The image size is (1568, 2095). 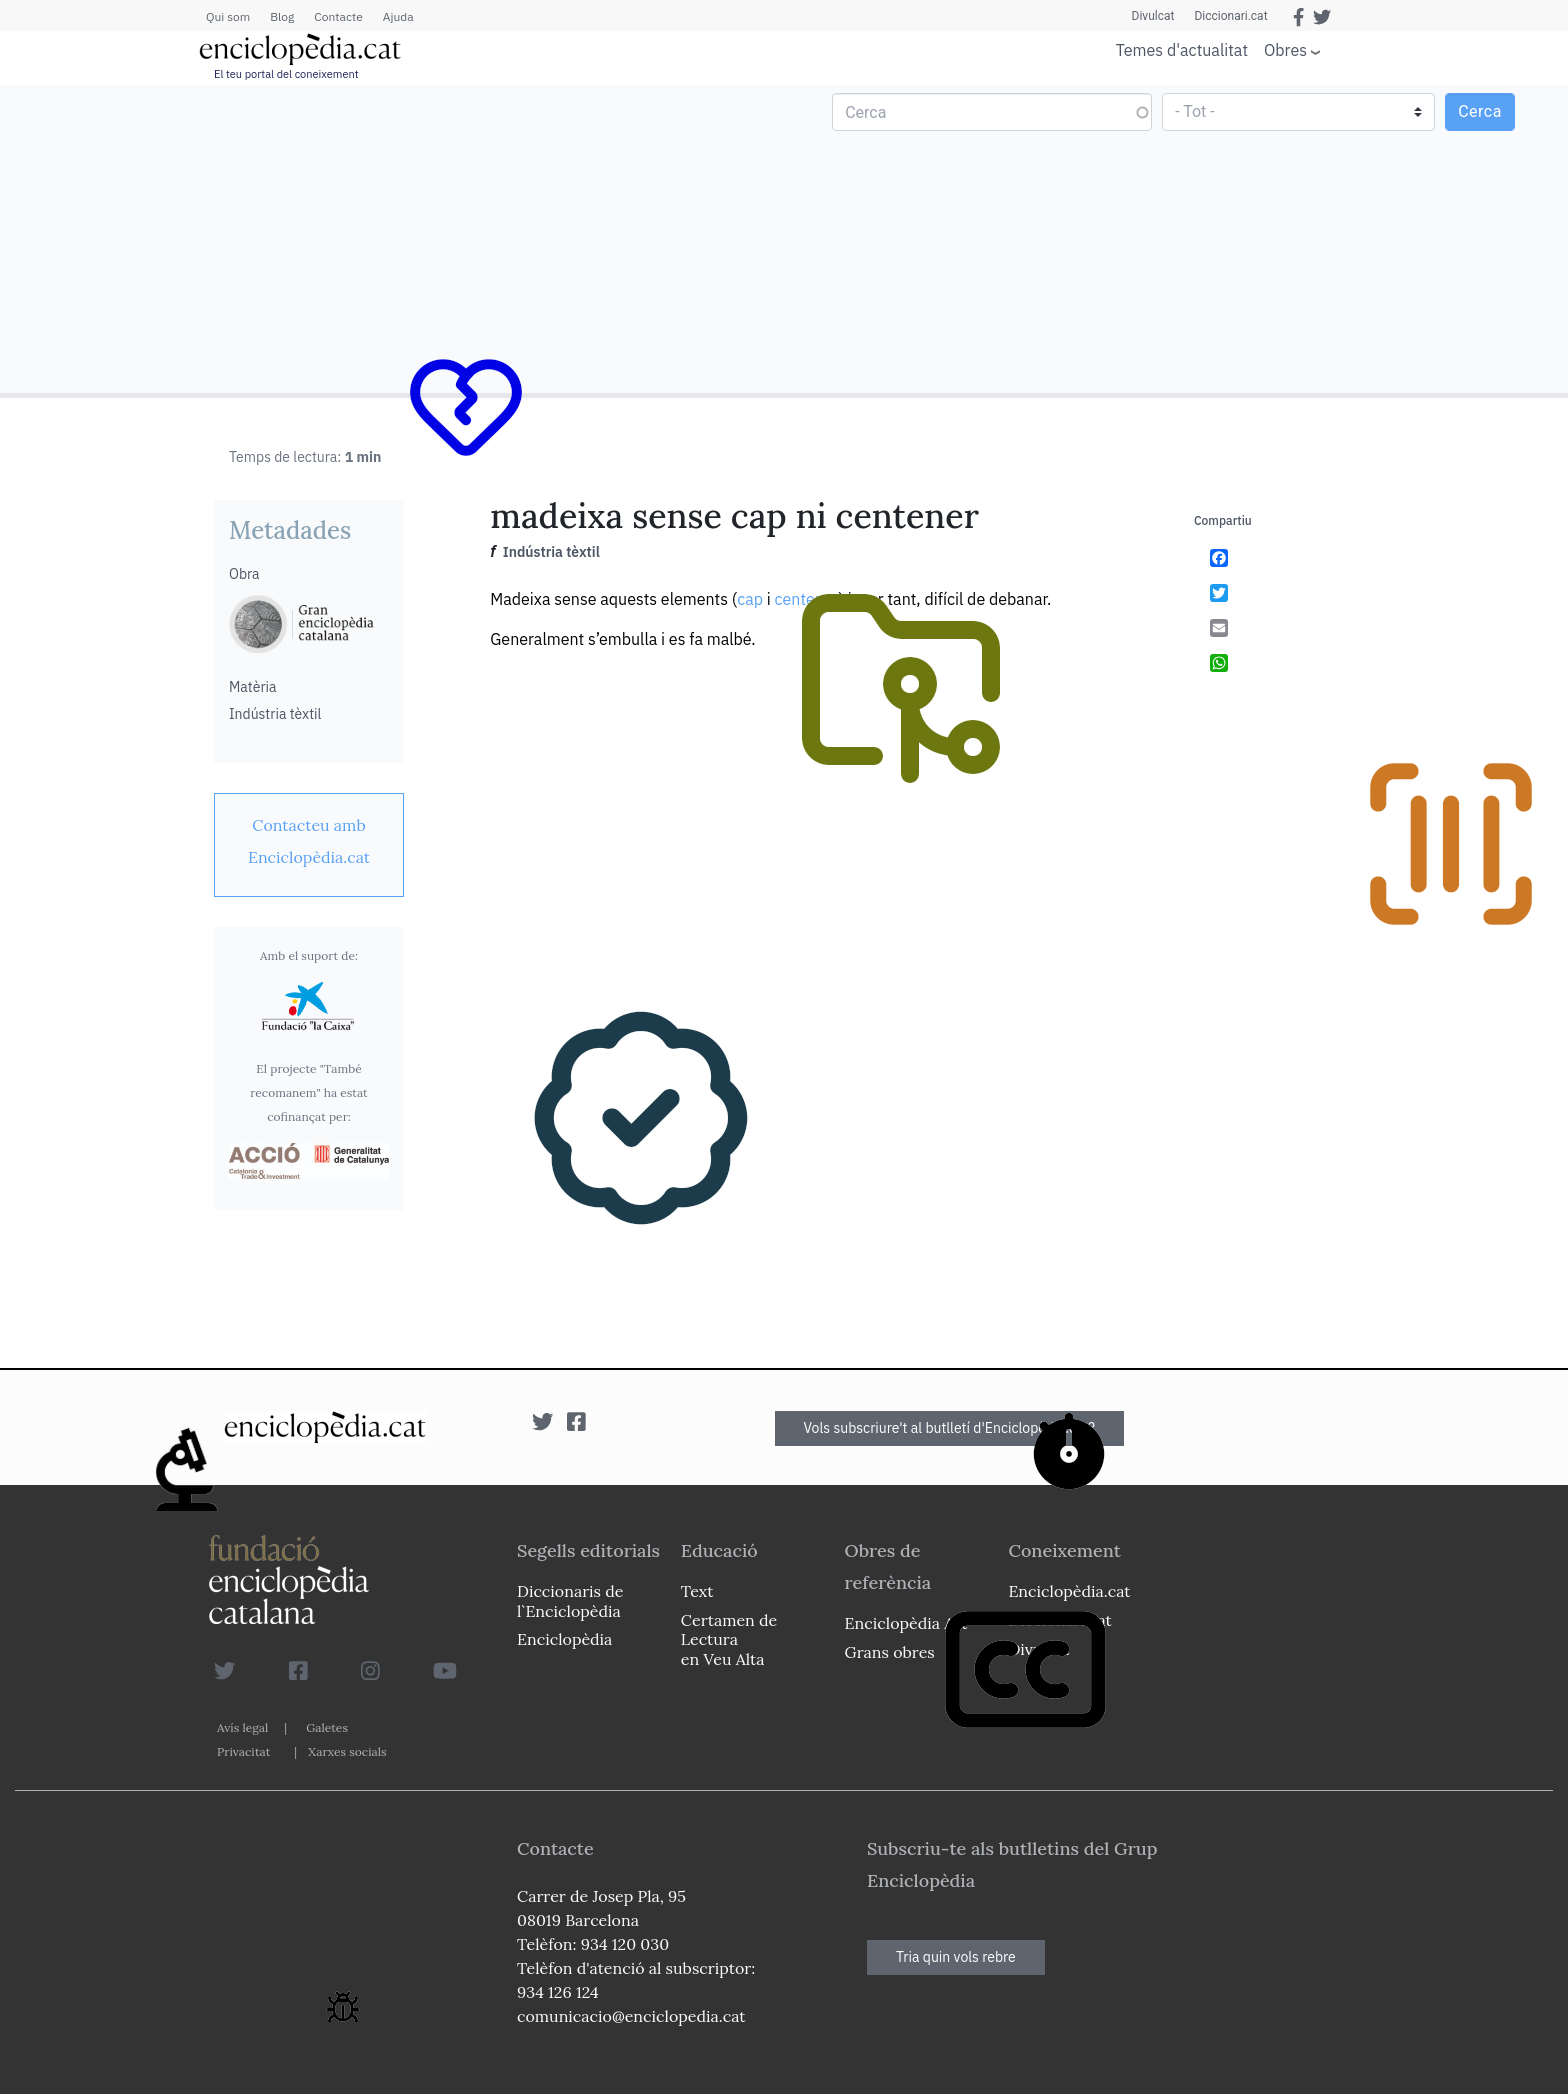 I want to click on open git repository folder, so click(x=901, y=684).